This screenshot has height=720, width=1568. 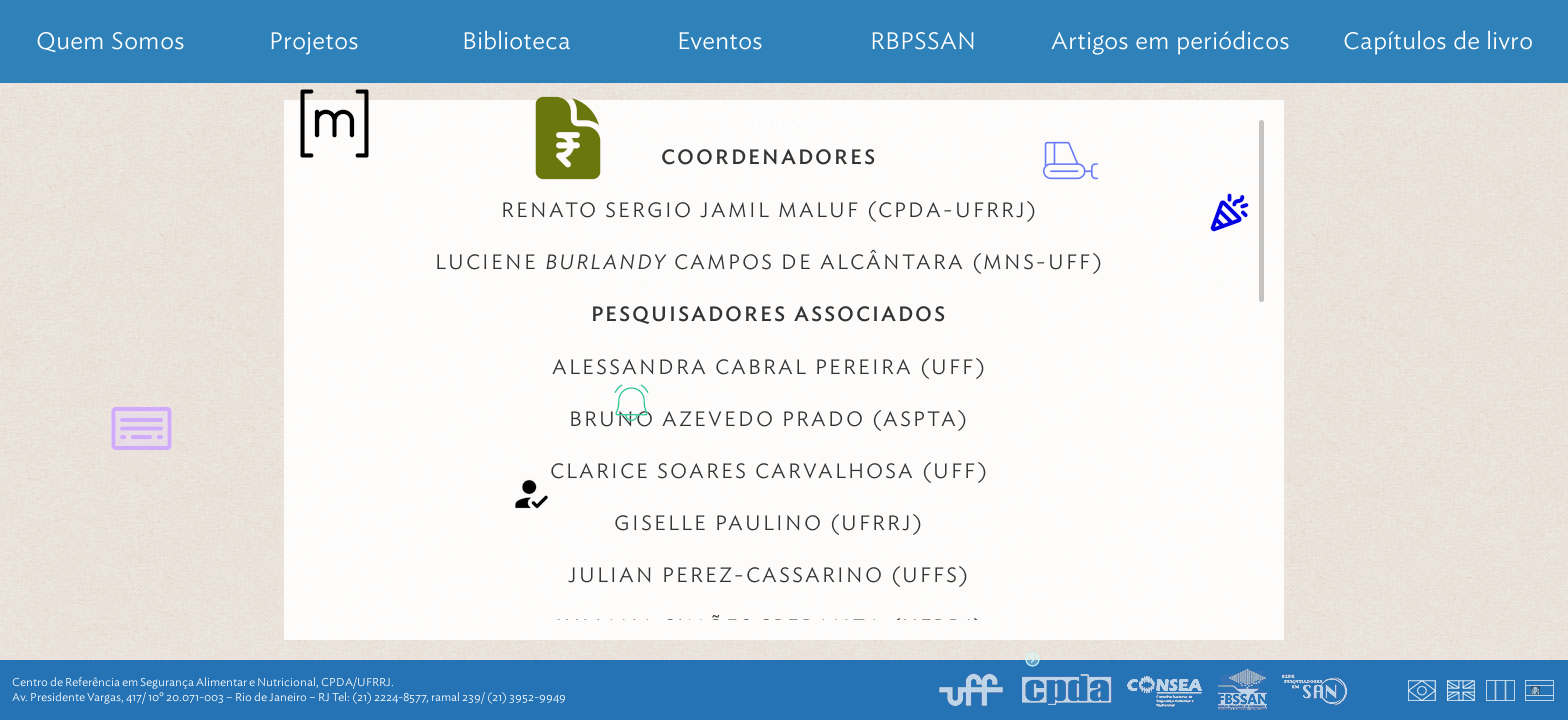 I want to click on indicates a celebration or achievement, so click(x=1227, y=214).